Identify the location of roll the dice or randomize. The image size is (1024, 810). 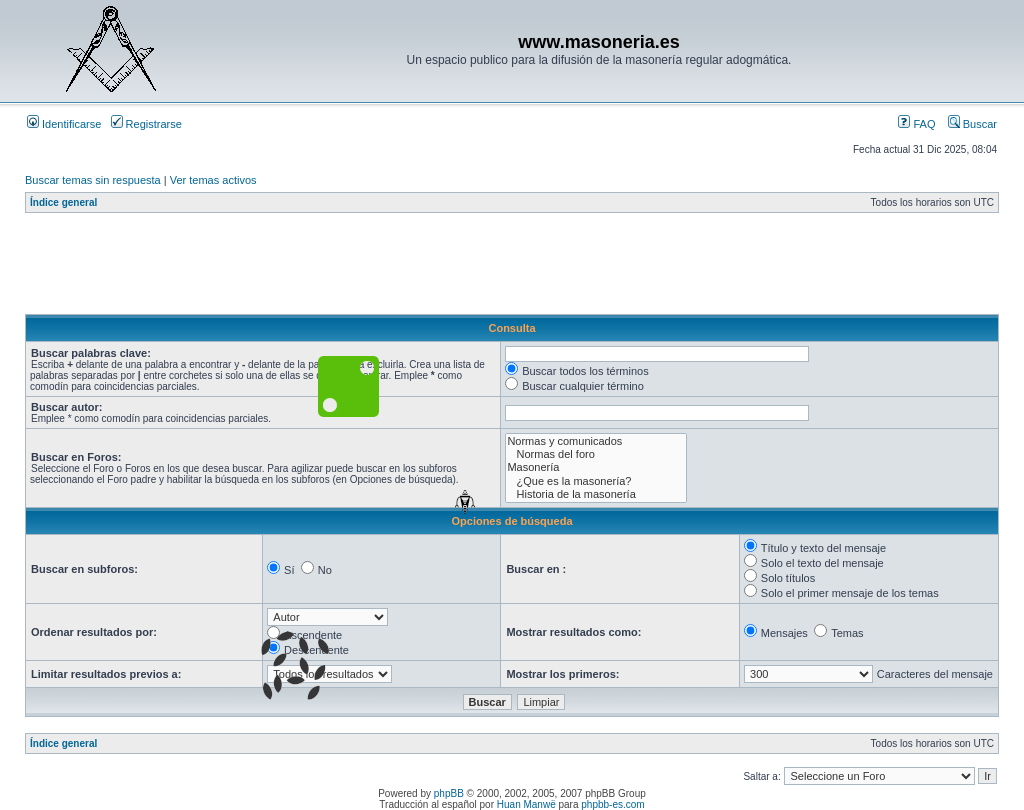
(348, 386).